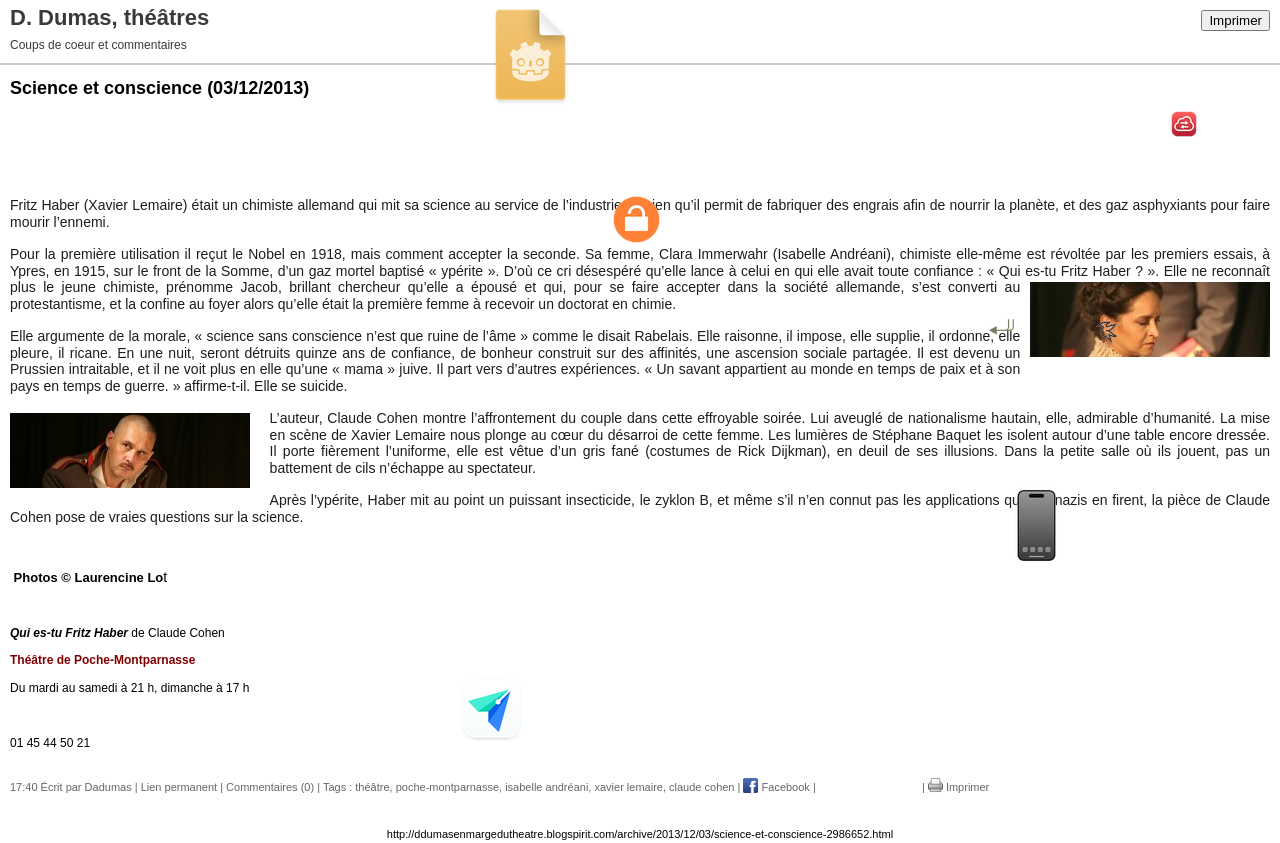 The image size is (1280, 843). I want to click on iPhone device icon, so click(1036, 525).